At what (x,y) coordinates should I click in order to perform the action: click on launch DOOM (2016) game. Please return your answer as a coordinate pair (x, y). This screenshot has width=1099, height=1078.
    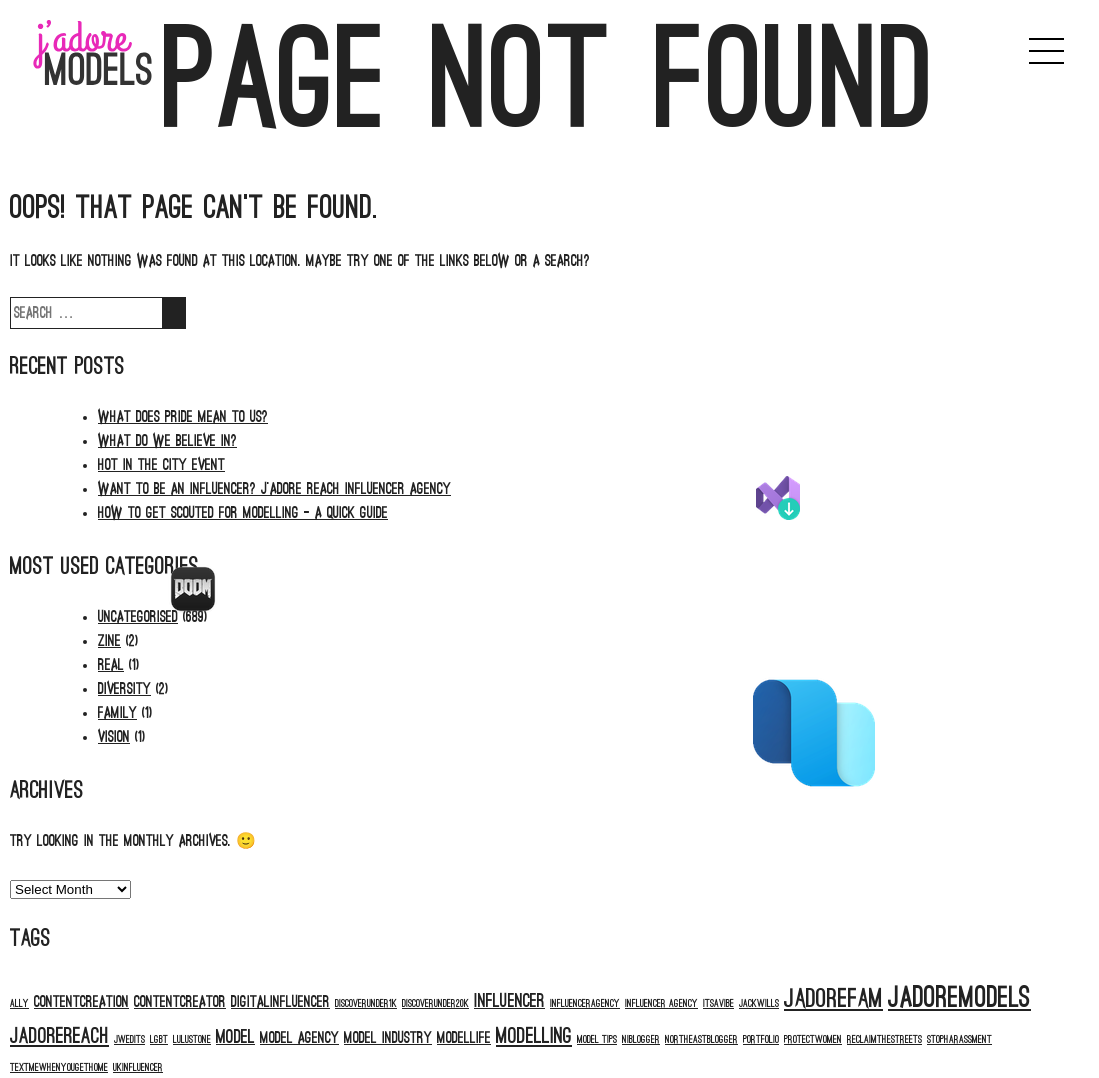
    Looking at the image, I should click on (193, 589).